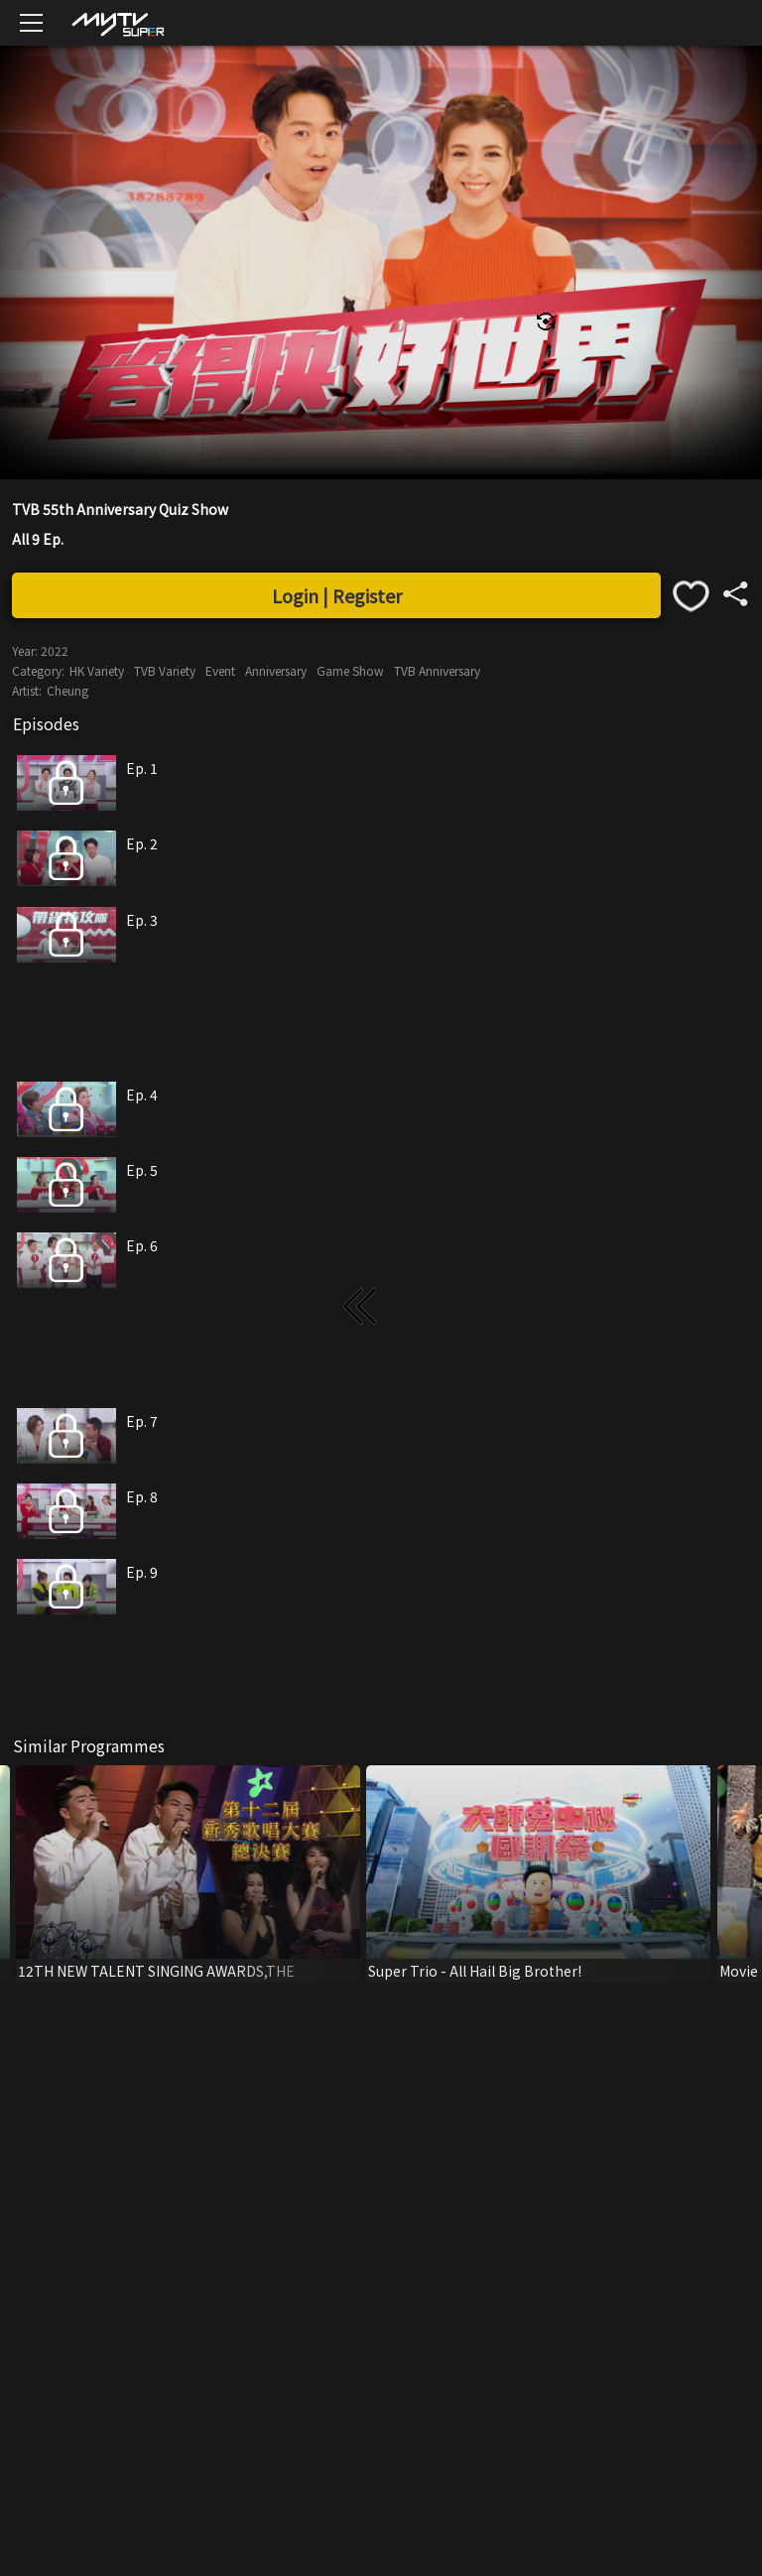 This screenshot has width=762, height=2576. Describe the element at coordinates (359, 1306) in the screenshot. I see `go back to the beginning` at that location.